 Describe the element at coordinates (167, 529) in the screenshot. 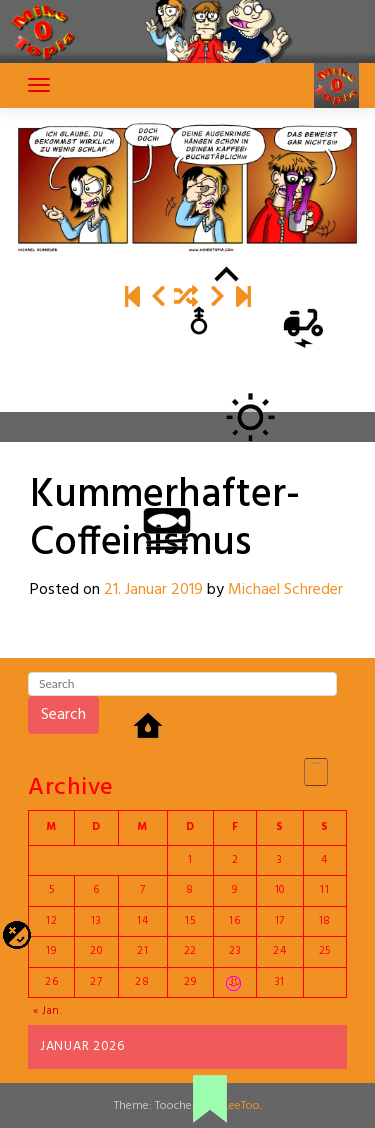

I see `browse restaurant meal options` at that location.